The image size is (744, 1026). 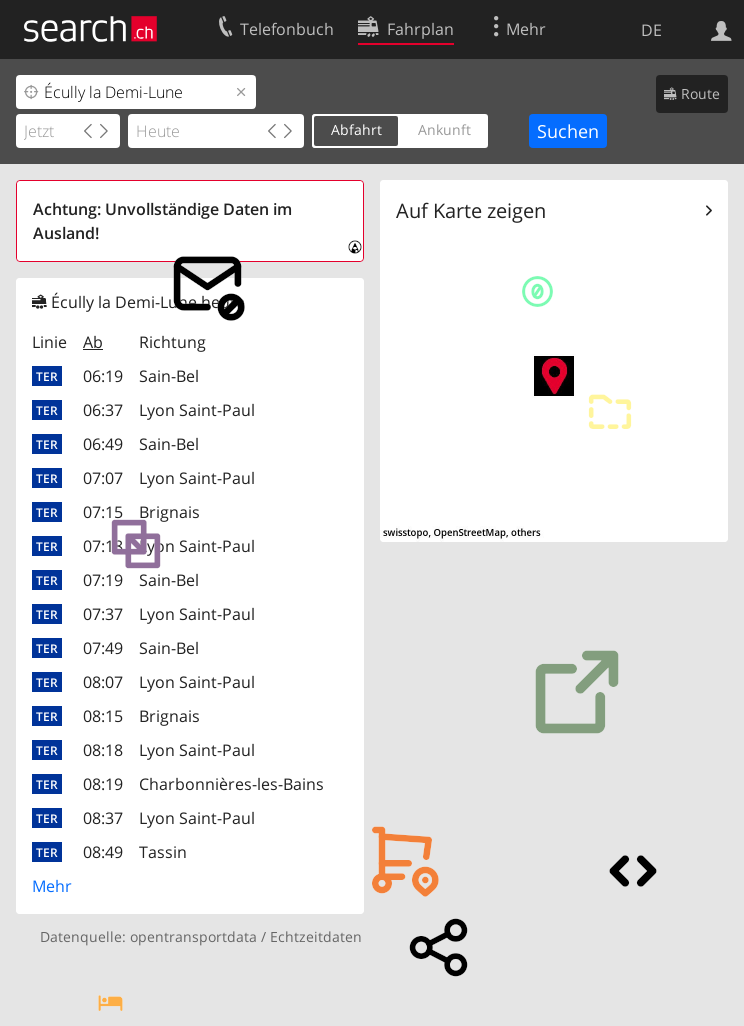 What do you see at coordinates (610, 411) in the screenshot?
I see `create a new folder` at bounding box center [610, 411].